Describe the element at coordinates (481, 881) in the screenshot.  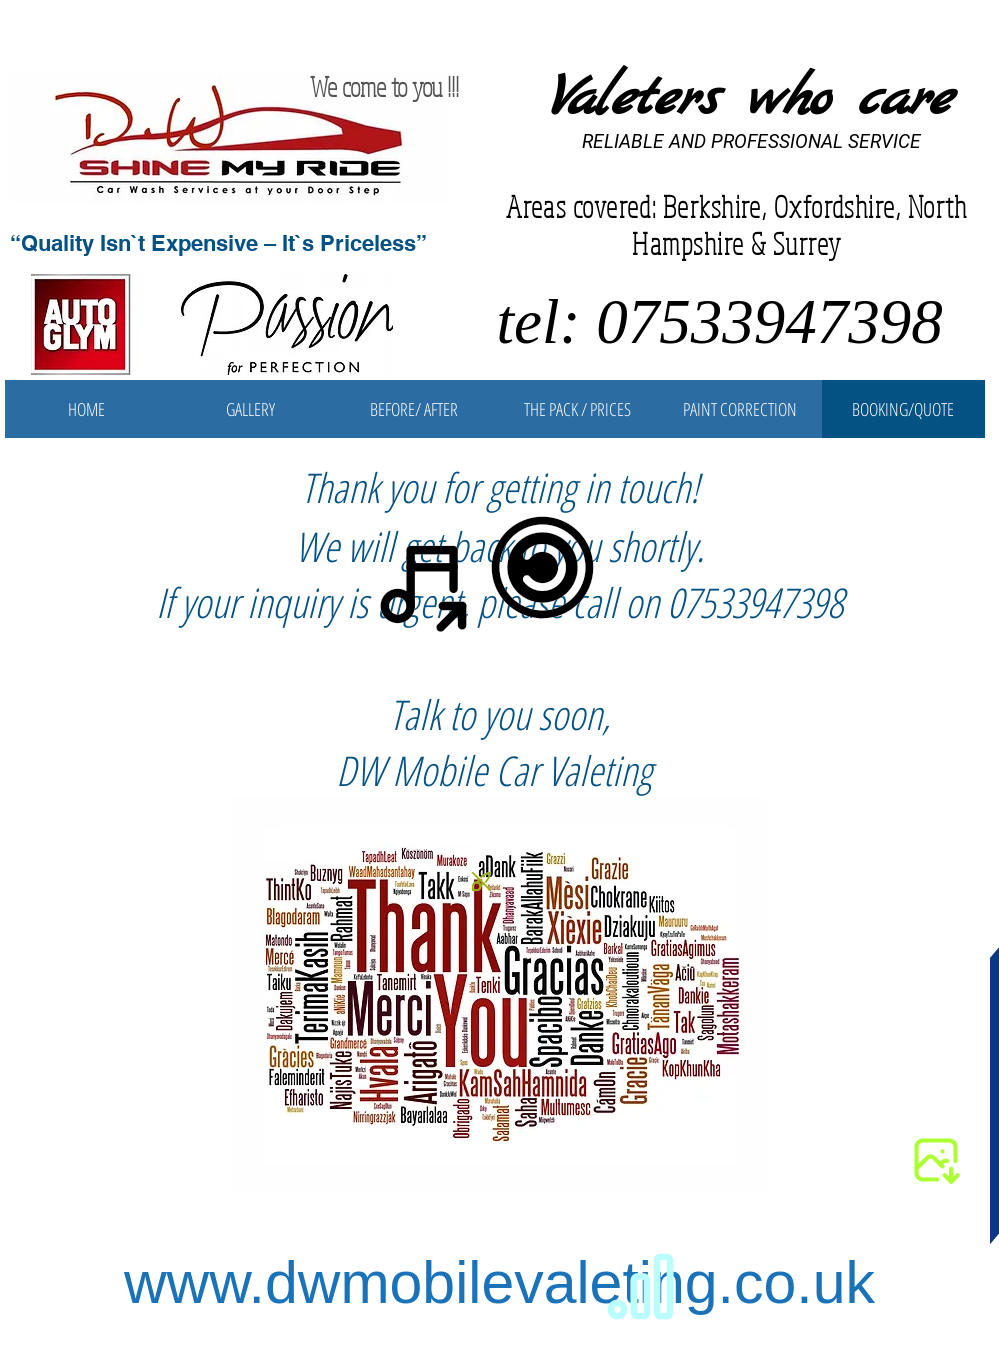
I see `disable brush tool` at that location.